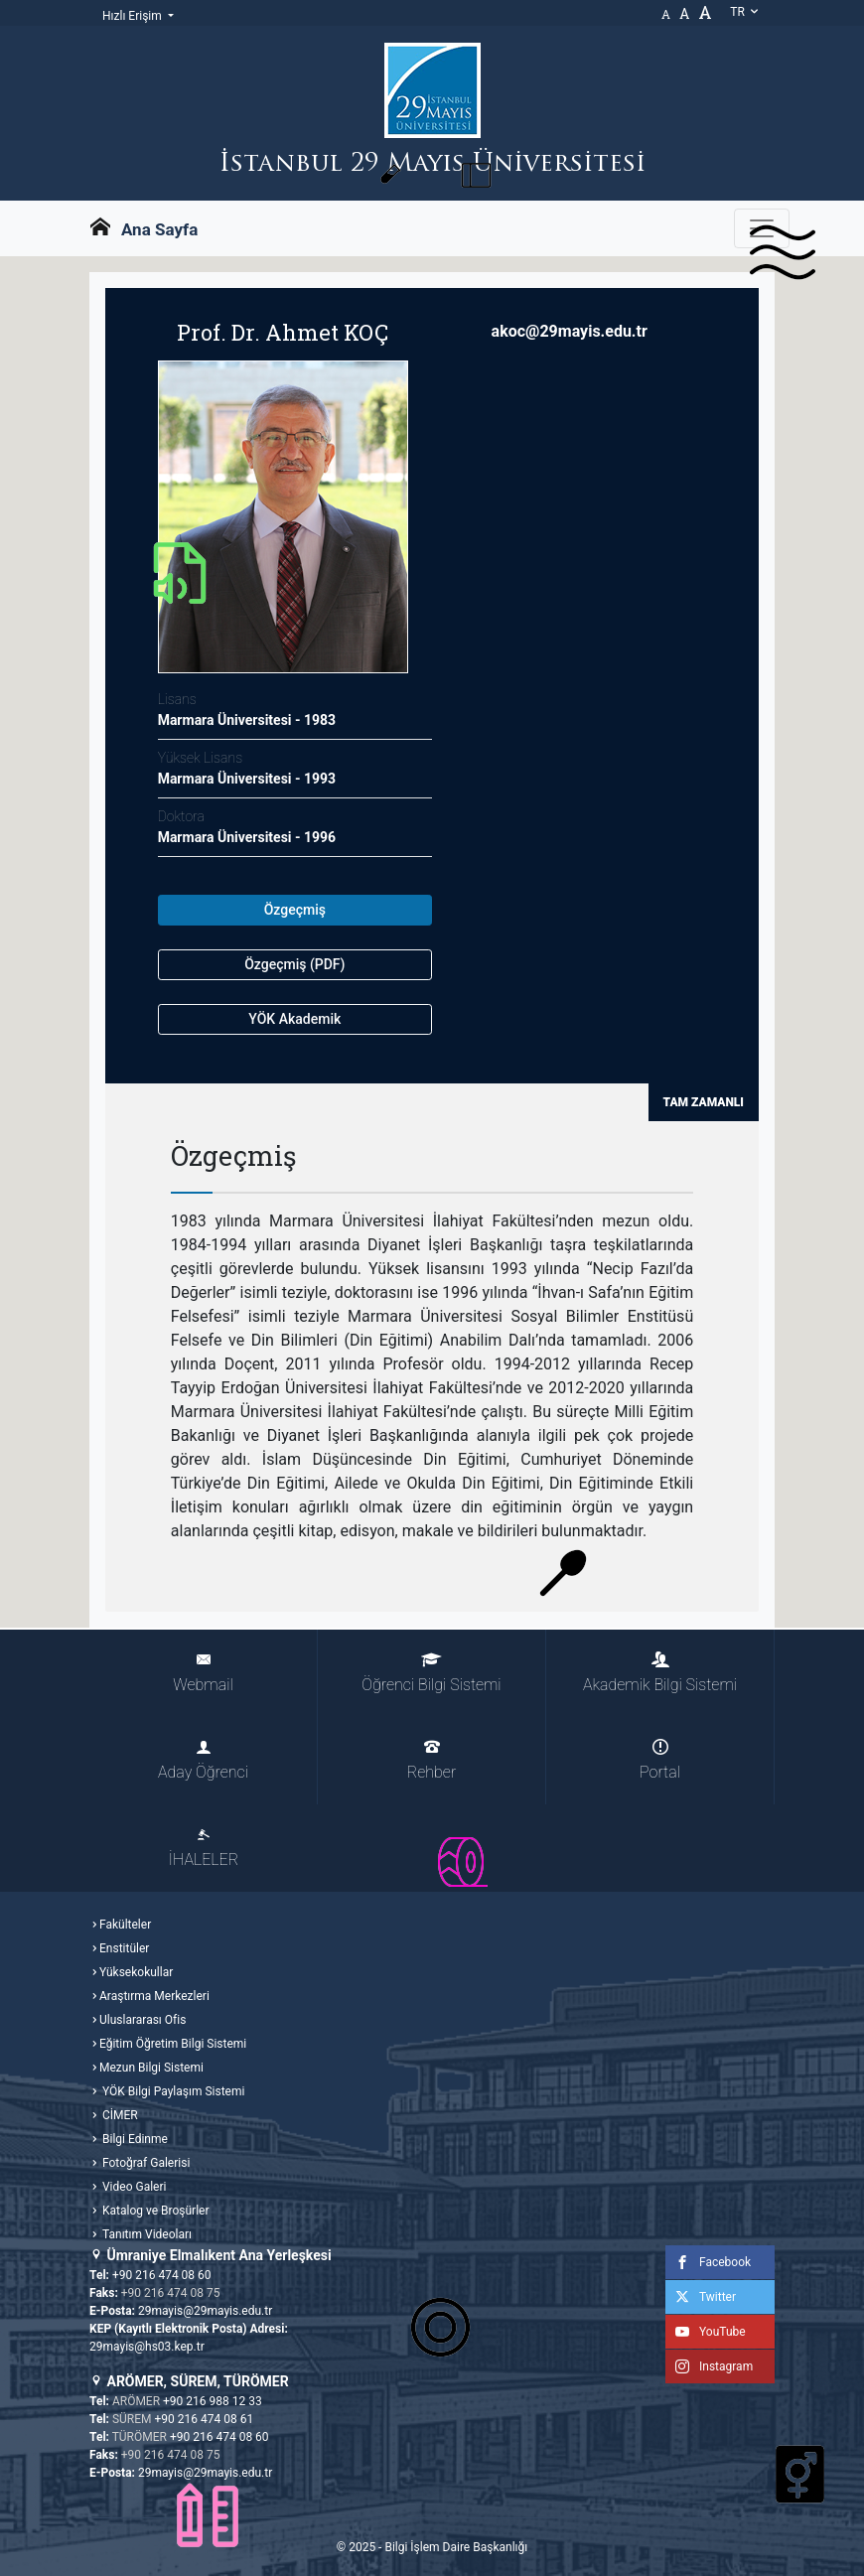 This screenshot has height=2576, width=864. Describe the element at coordinates (783, 252) in the screenshot. I see `indicates water or aquatic features` at that location.